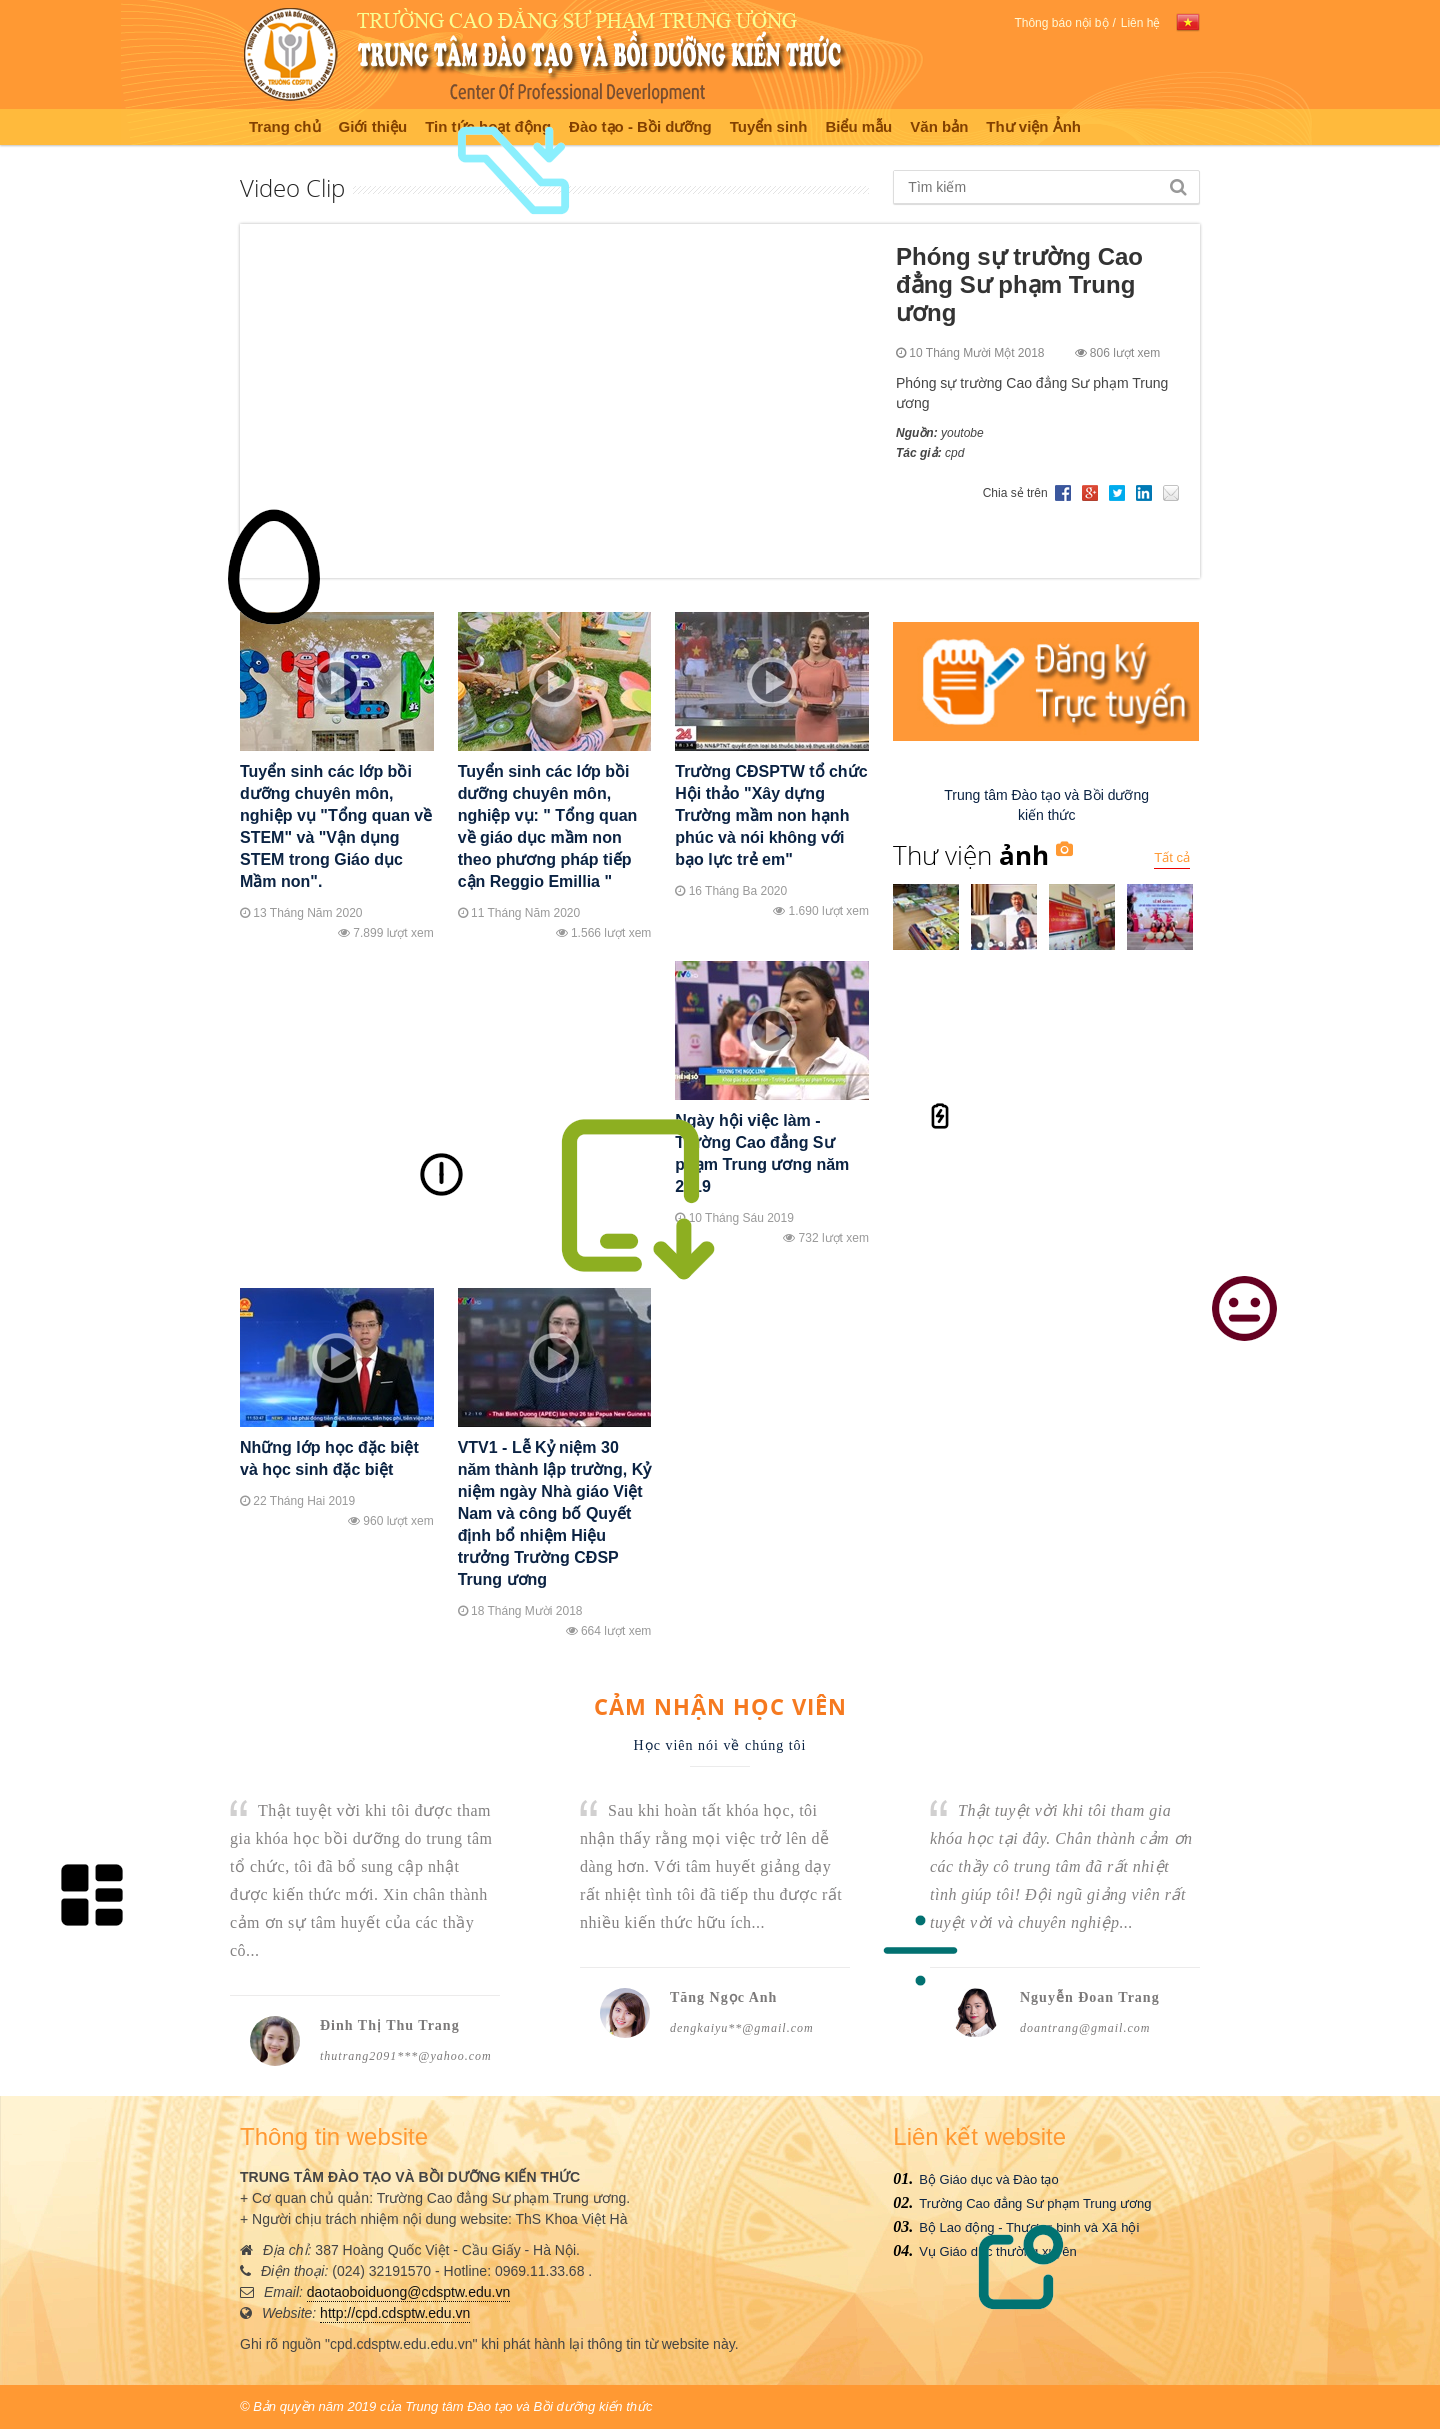  Describe the element at coordinates (1244, 1308) in the screenshot. I see `rate your experience as neutral` at that location.